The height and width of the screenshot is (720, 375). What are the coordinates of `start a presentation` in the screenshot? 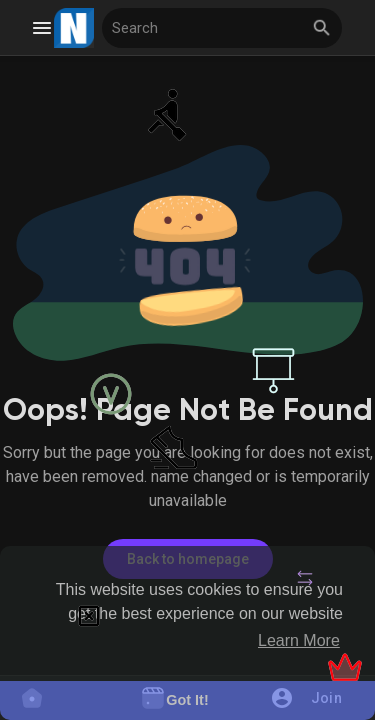 It's located at (273, 367).